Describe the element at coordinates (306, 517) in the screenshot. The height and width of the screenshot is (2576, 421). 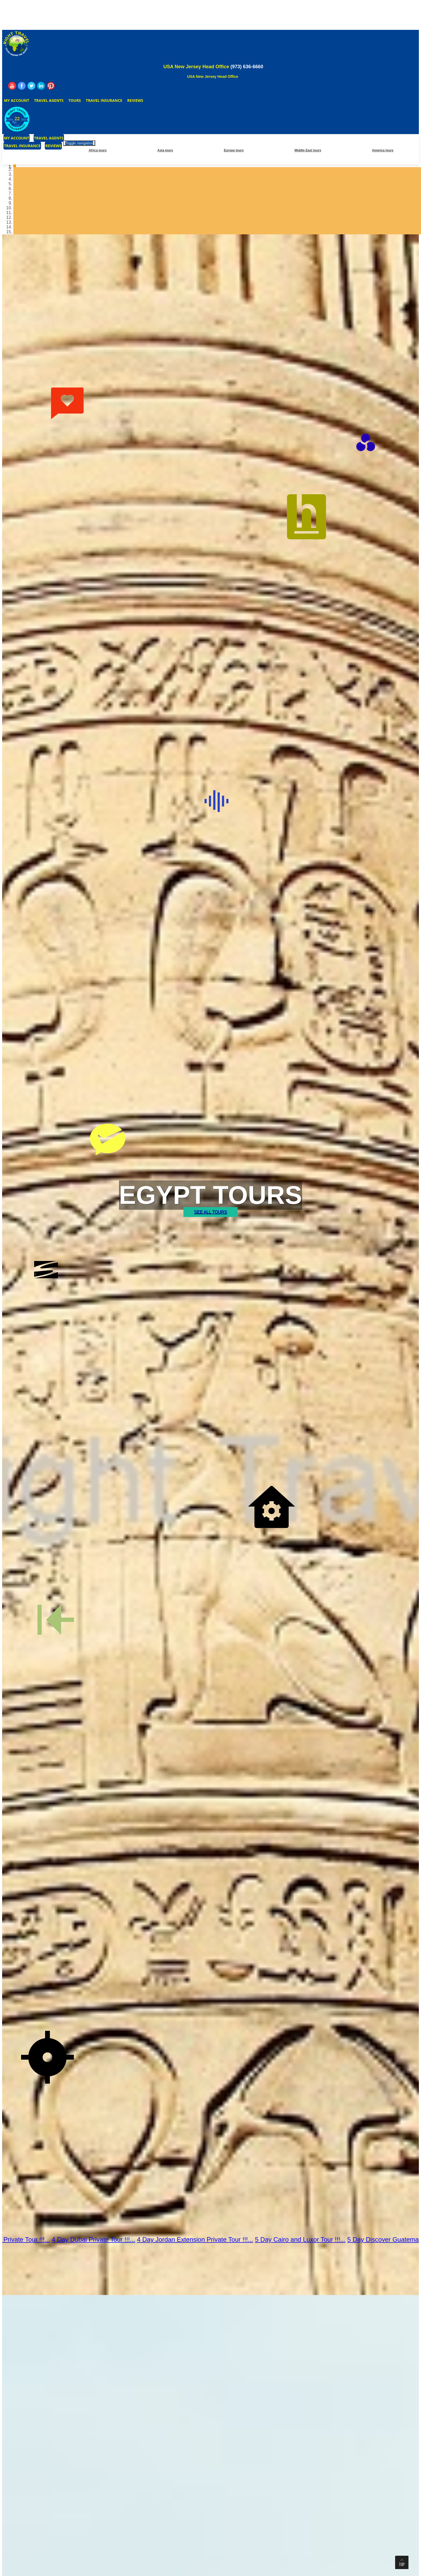
I see `visit hackerearth coding platform` at that location.